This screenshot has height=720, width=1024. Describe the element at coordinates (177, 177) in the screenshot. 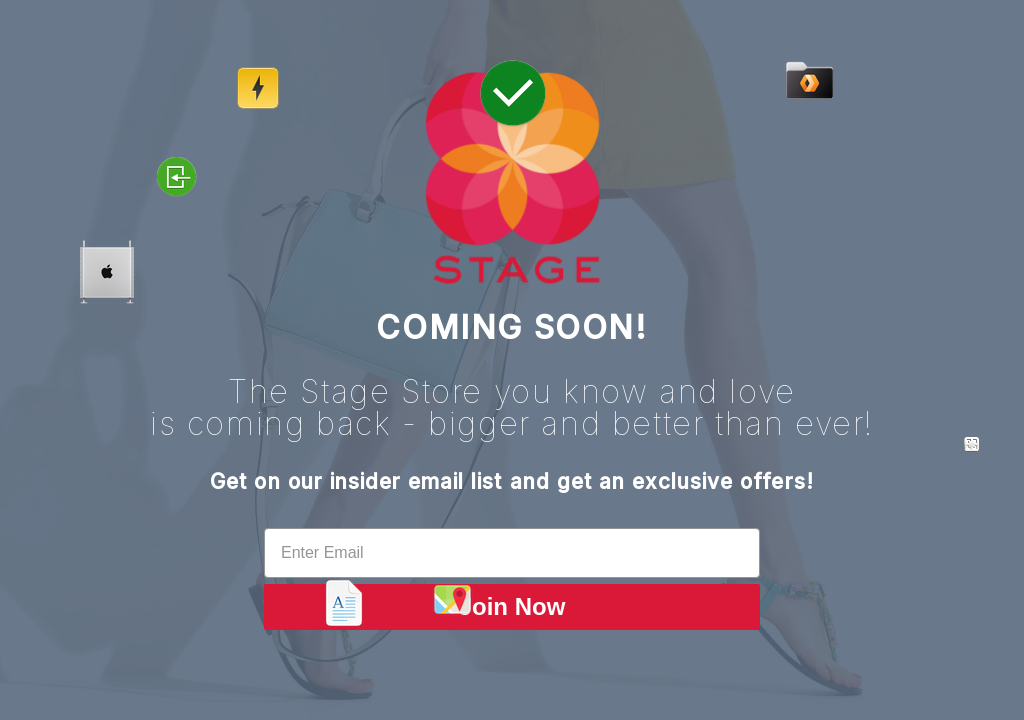

I see `log out of your current session` at that location.